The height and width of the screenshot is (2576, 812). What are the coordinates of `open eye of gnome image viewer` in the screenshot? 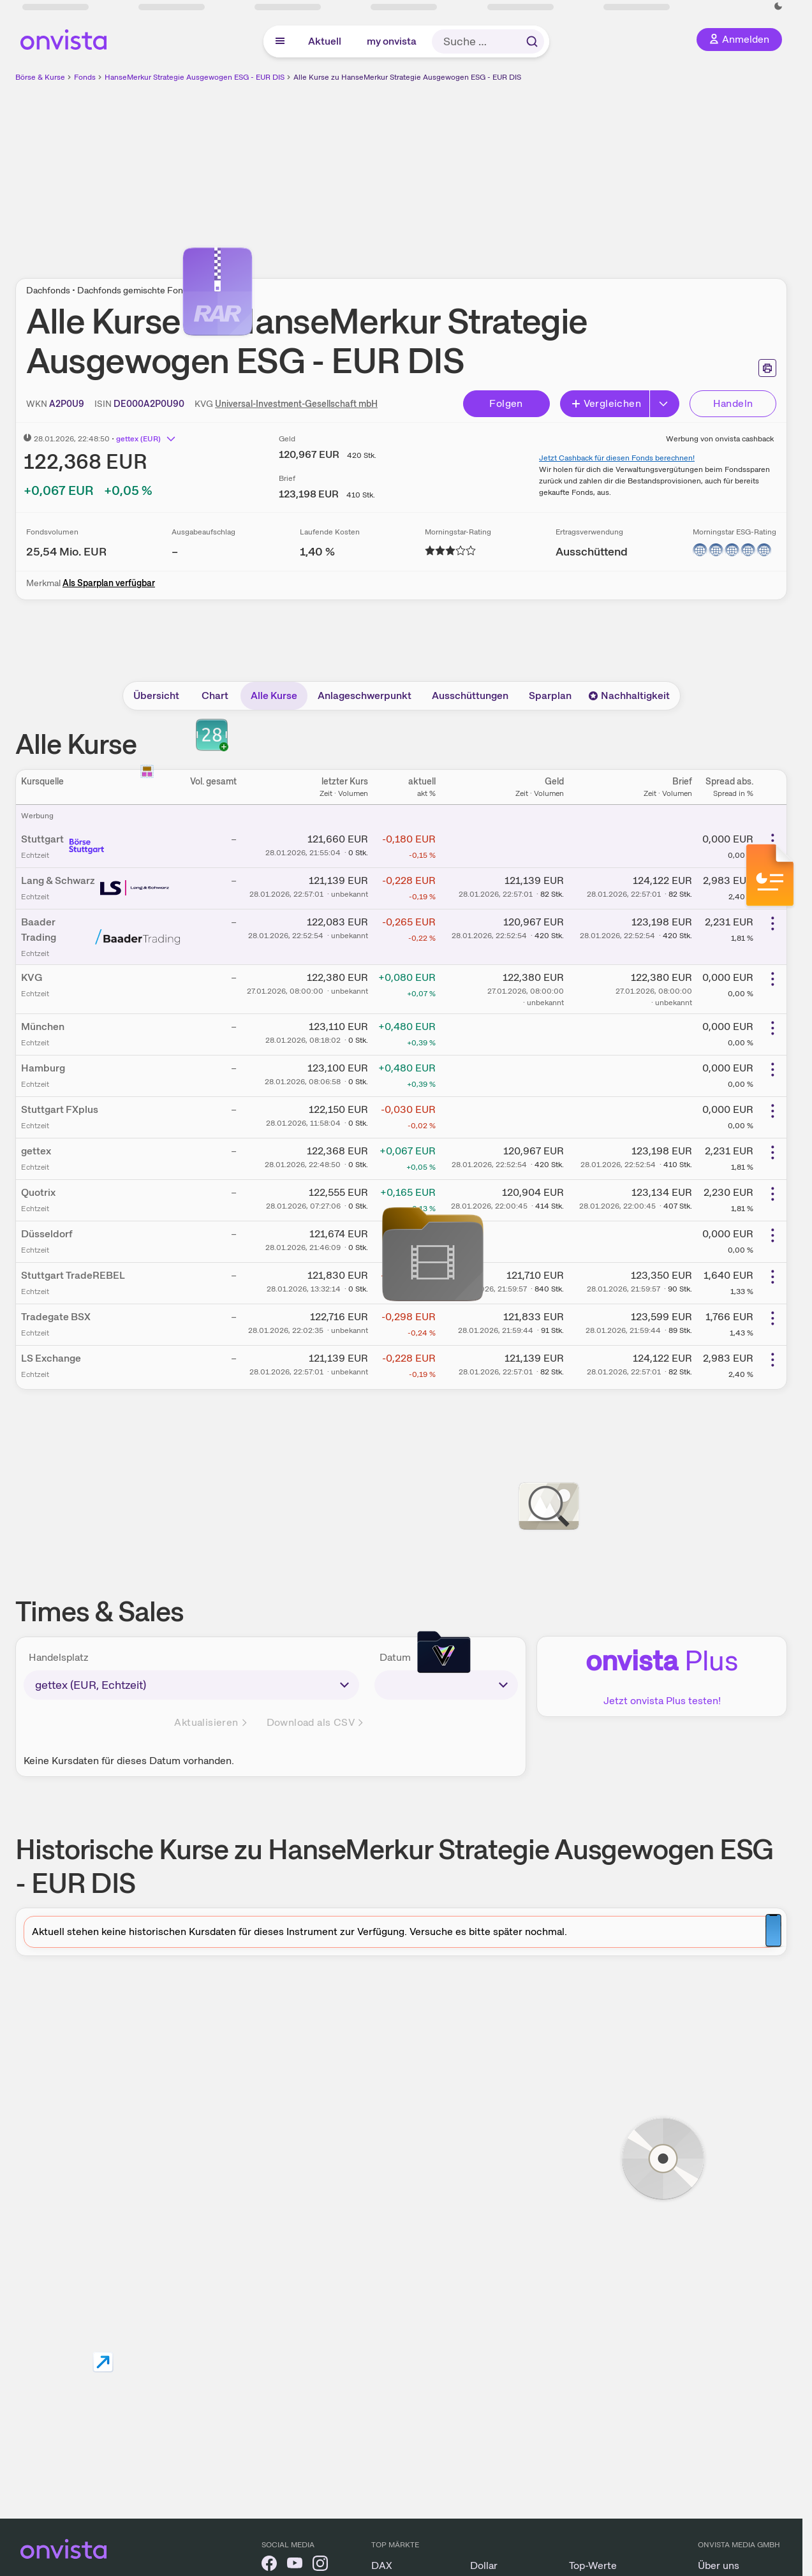 It's located at (549, 1506).